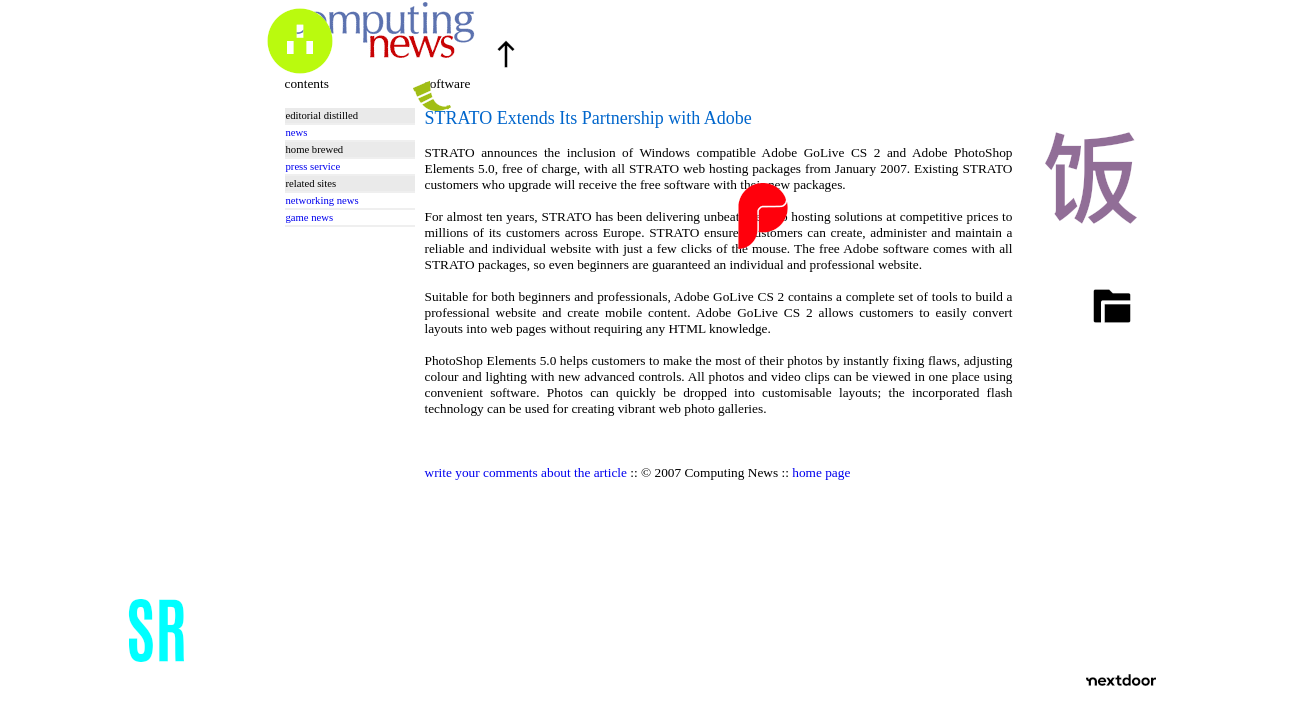 This screenshot has height=720, width=1297. I want to click on open Plausible Analytics dashboard, so click(763, 216).